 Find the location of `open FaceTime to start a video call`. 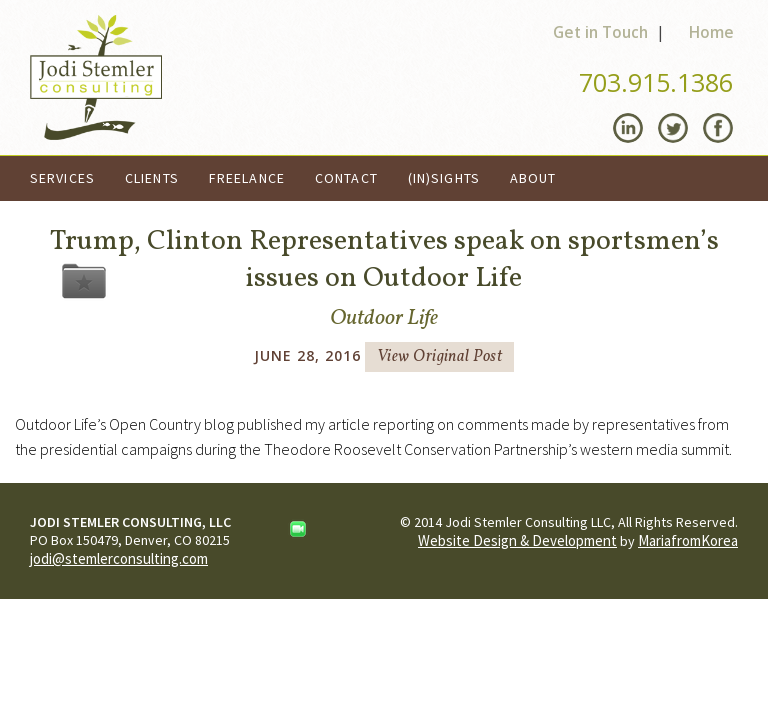

open FaceTime to start a video call is located at coordinates (298, 529).